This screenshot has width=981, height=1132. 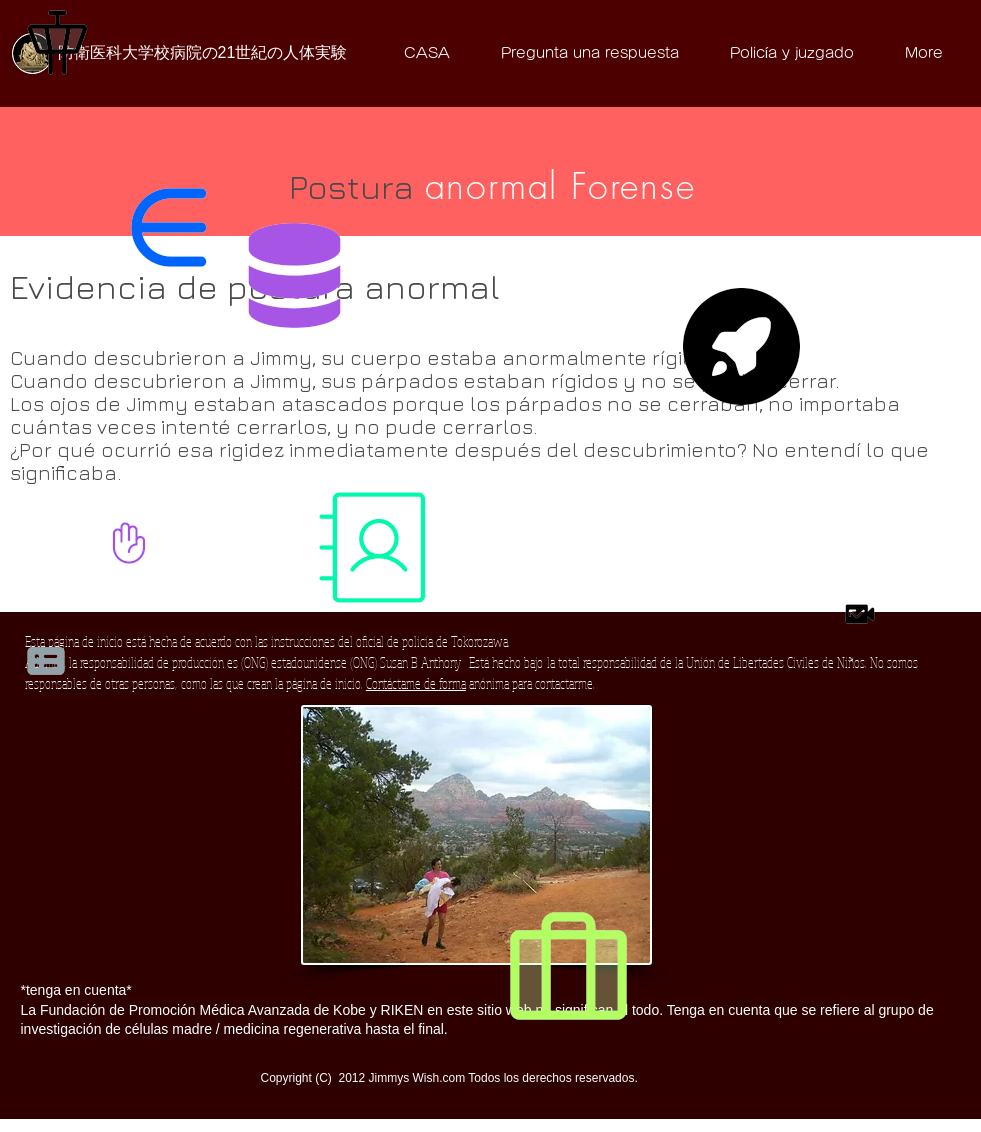 What do you see at coordinates (741, 346) in the screenshot?
I see `boost or promote a post in your feed` at bounding box center [741, 346].